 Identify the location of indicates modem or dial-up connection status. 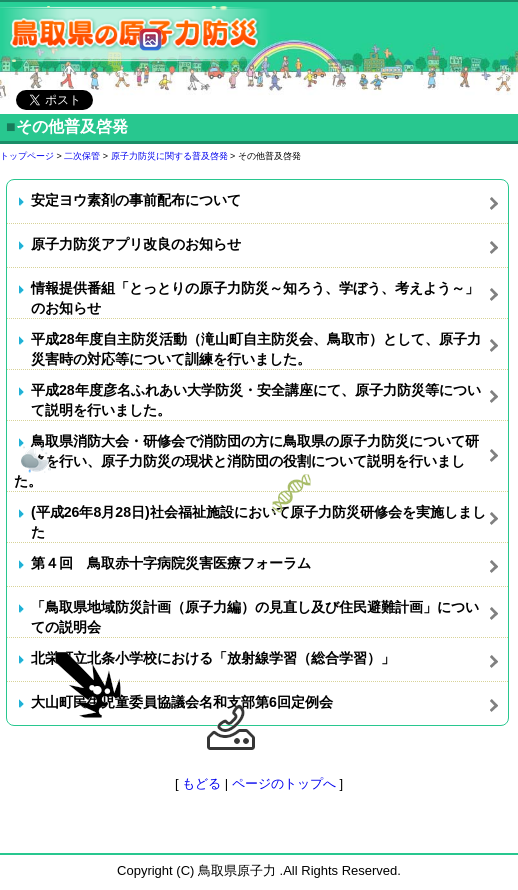
(231, 726).